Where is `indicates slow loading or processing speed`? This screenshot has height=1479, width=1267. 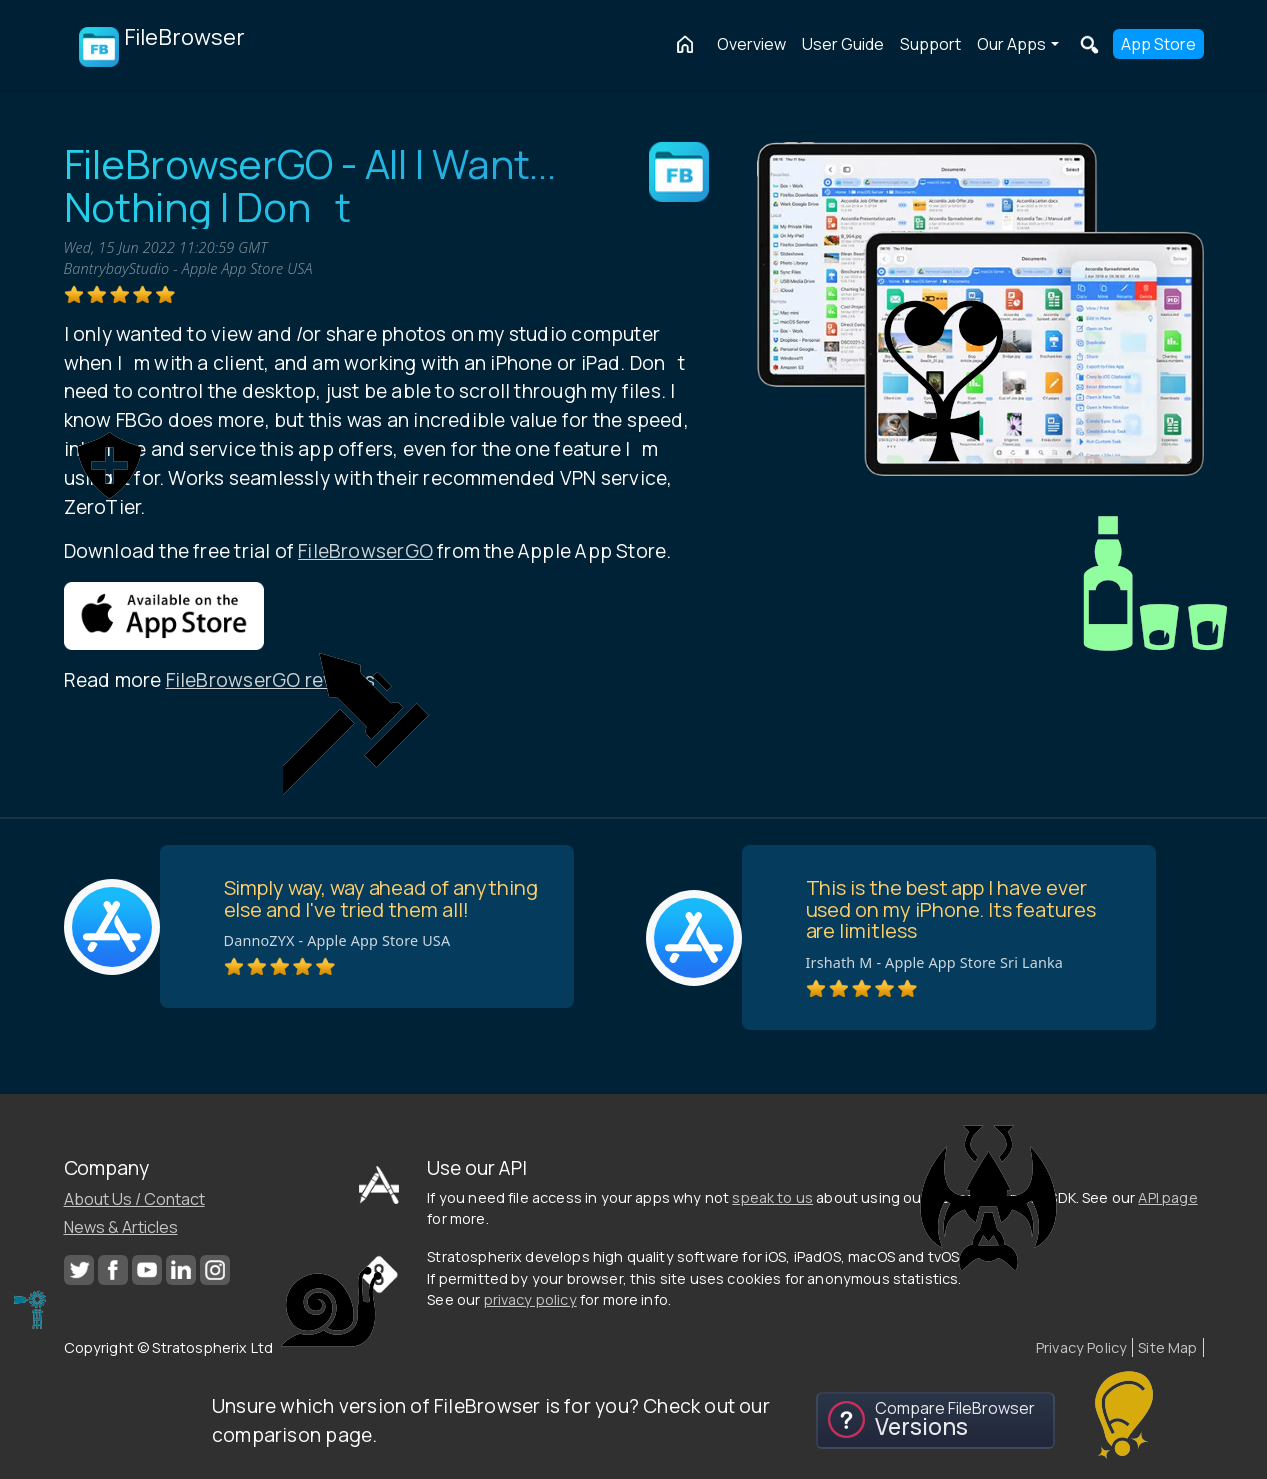 indicates slow loading or processing speed is located at coordinates (331, 1305).